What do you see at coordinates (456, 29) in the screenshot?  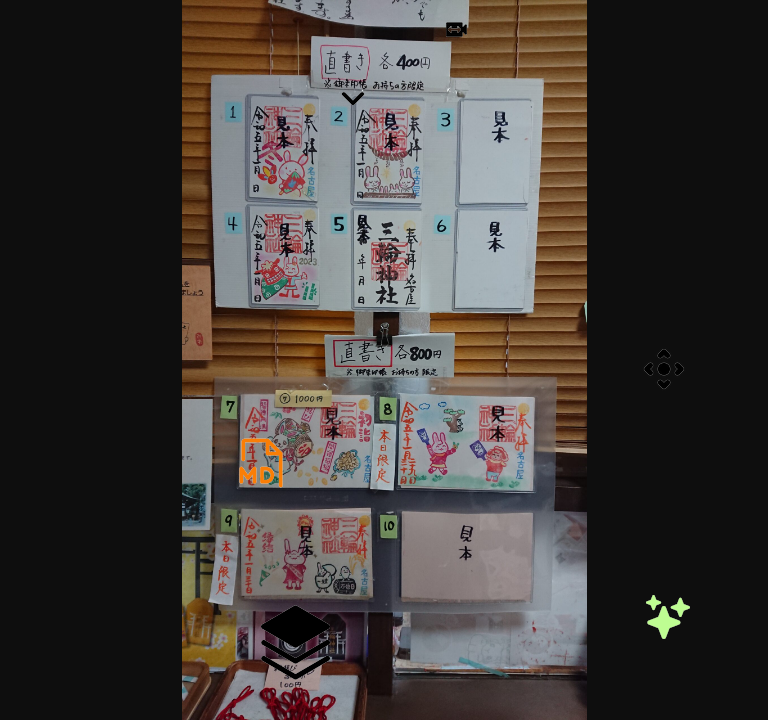 I see `switch between front and rear camera during video recording` at bounding box center [456, 29].